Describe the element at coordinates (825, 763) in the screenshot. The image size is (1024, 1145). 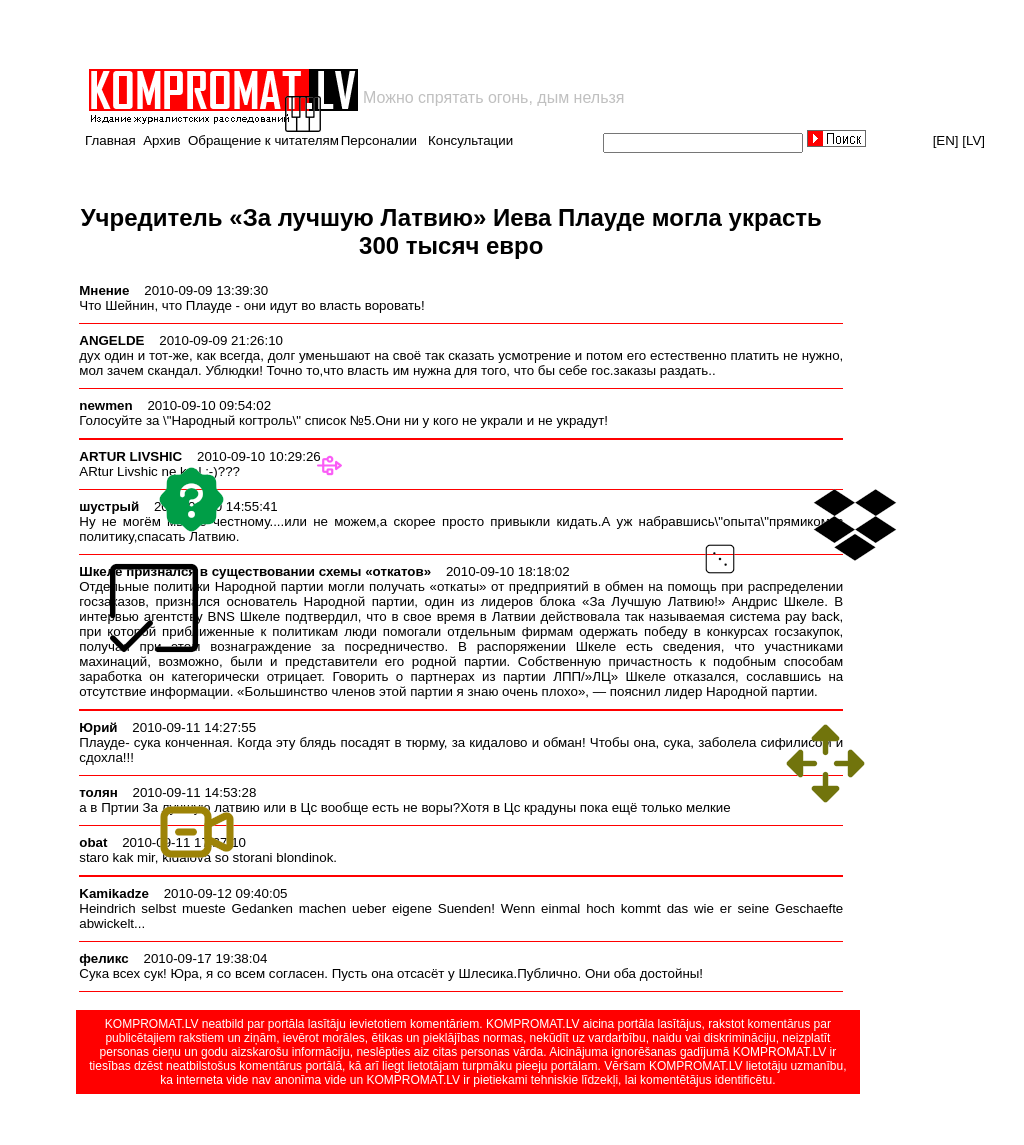
I see `expand content to fullscreen` at that location.